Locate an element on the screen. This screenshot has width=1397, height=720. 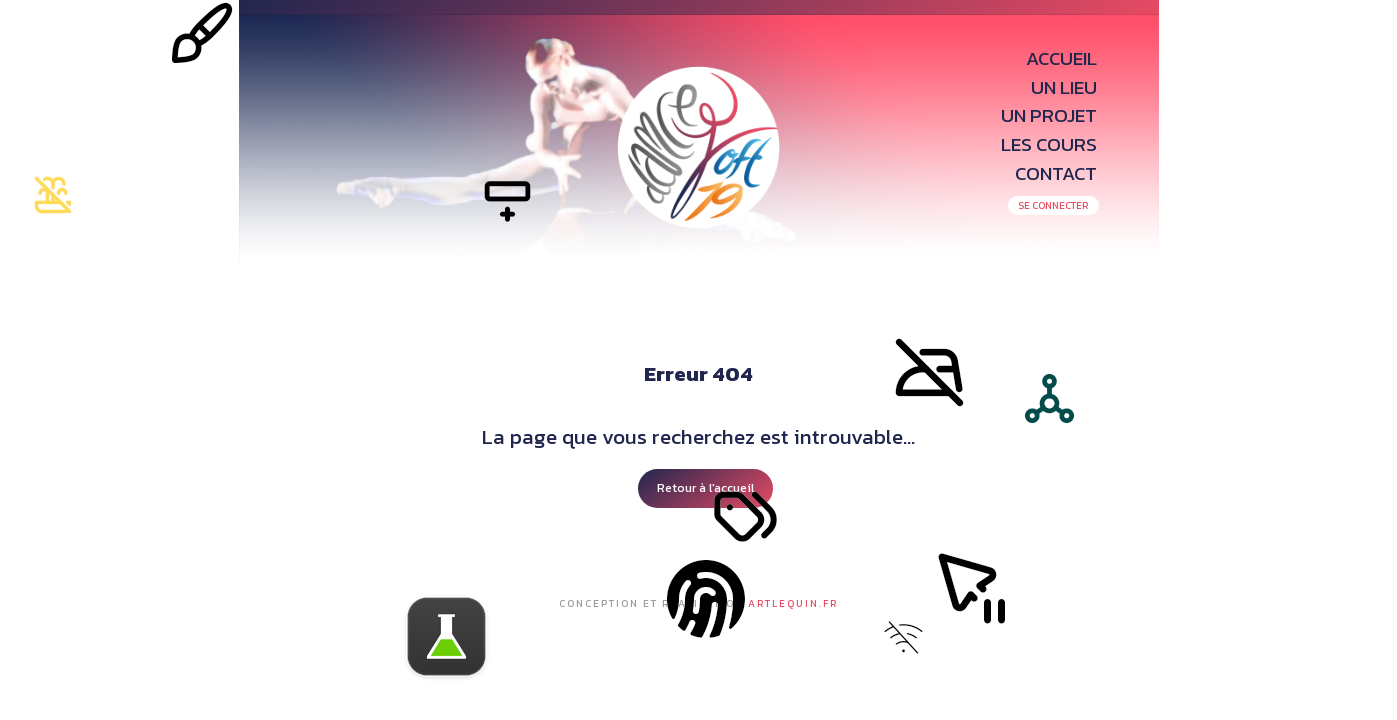
indicates no wifi connection available is located at coordinates (903, 637).